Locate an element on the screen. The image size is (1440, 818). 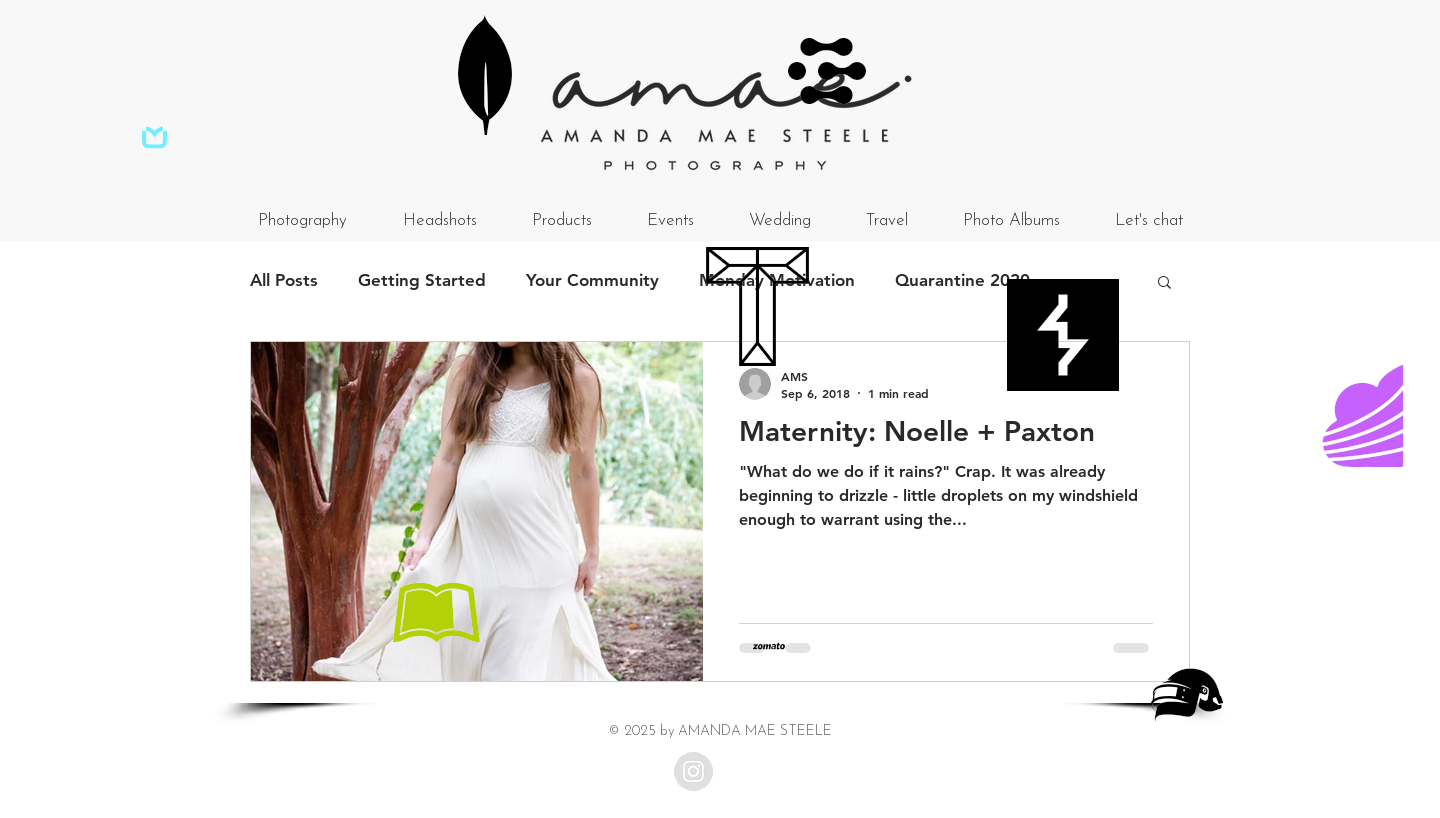
opennebula cloud management platform logo is located at coordinates (1363, 416).